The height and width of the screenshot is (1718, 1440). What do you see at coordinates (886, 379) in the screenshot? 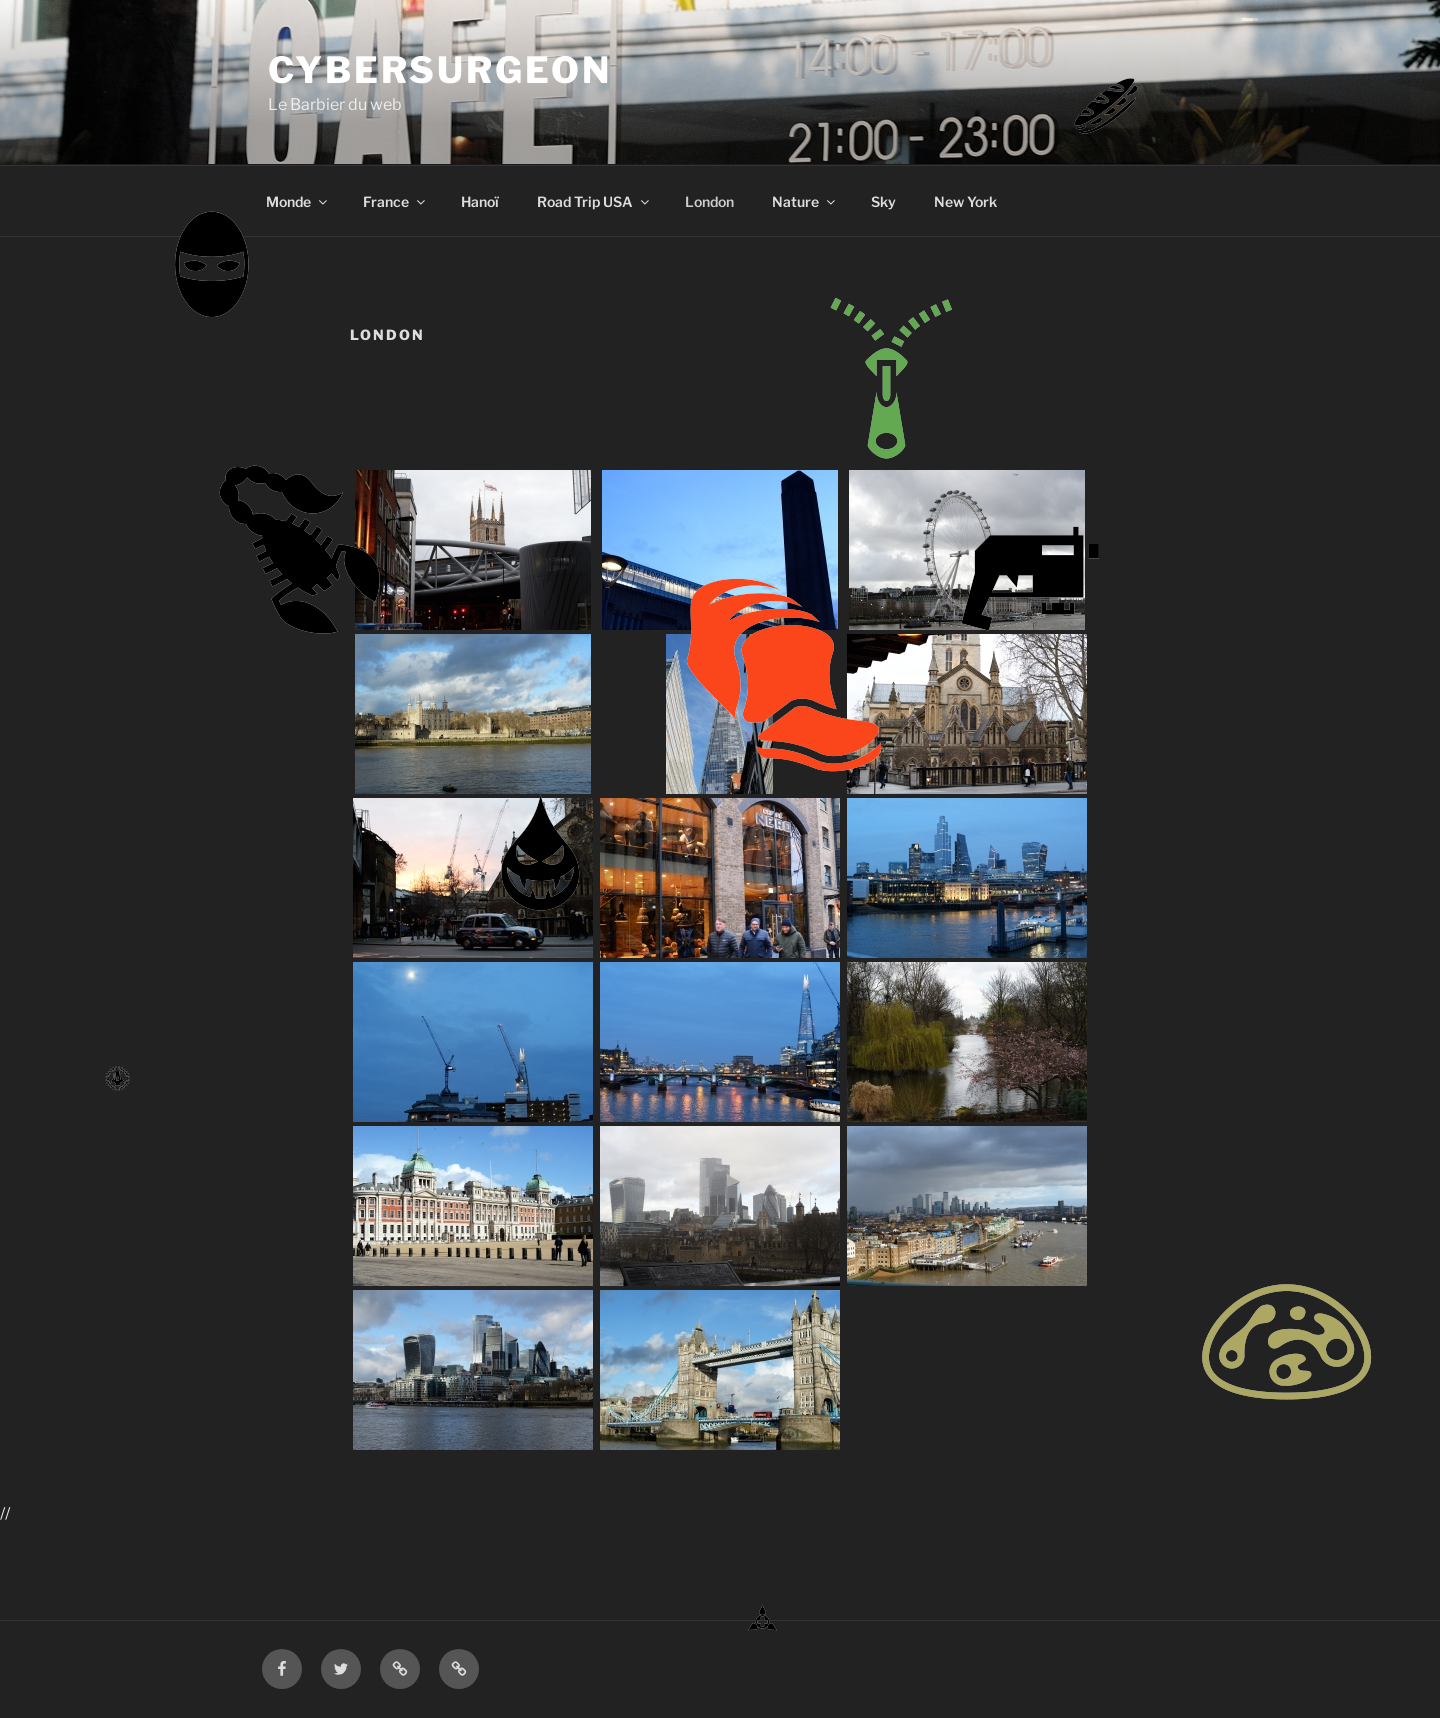
I see `compress or zip files together` at bounding box center [886, 379].